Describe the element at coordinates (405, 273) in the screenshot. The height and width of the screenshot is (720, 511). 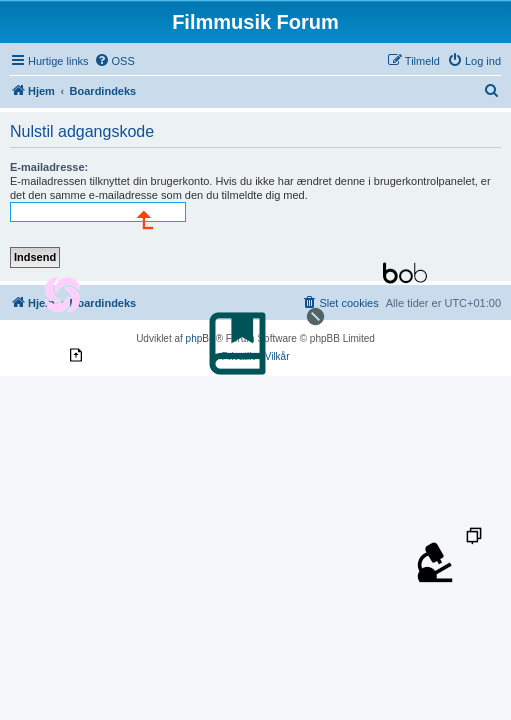
I see `open the HiBob HR platform` at that location.